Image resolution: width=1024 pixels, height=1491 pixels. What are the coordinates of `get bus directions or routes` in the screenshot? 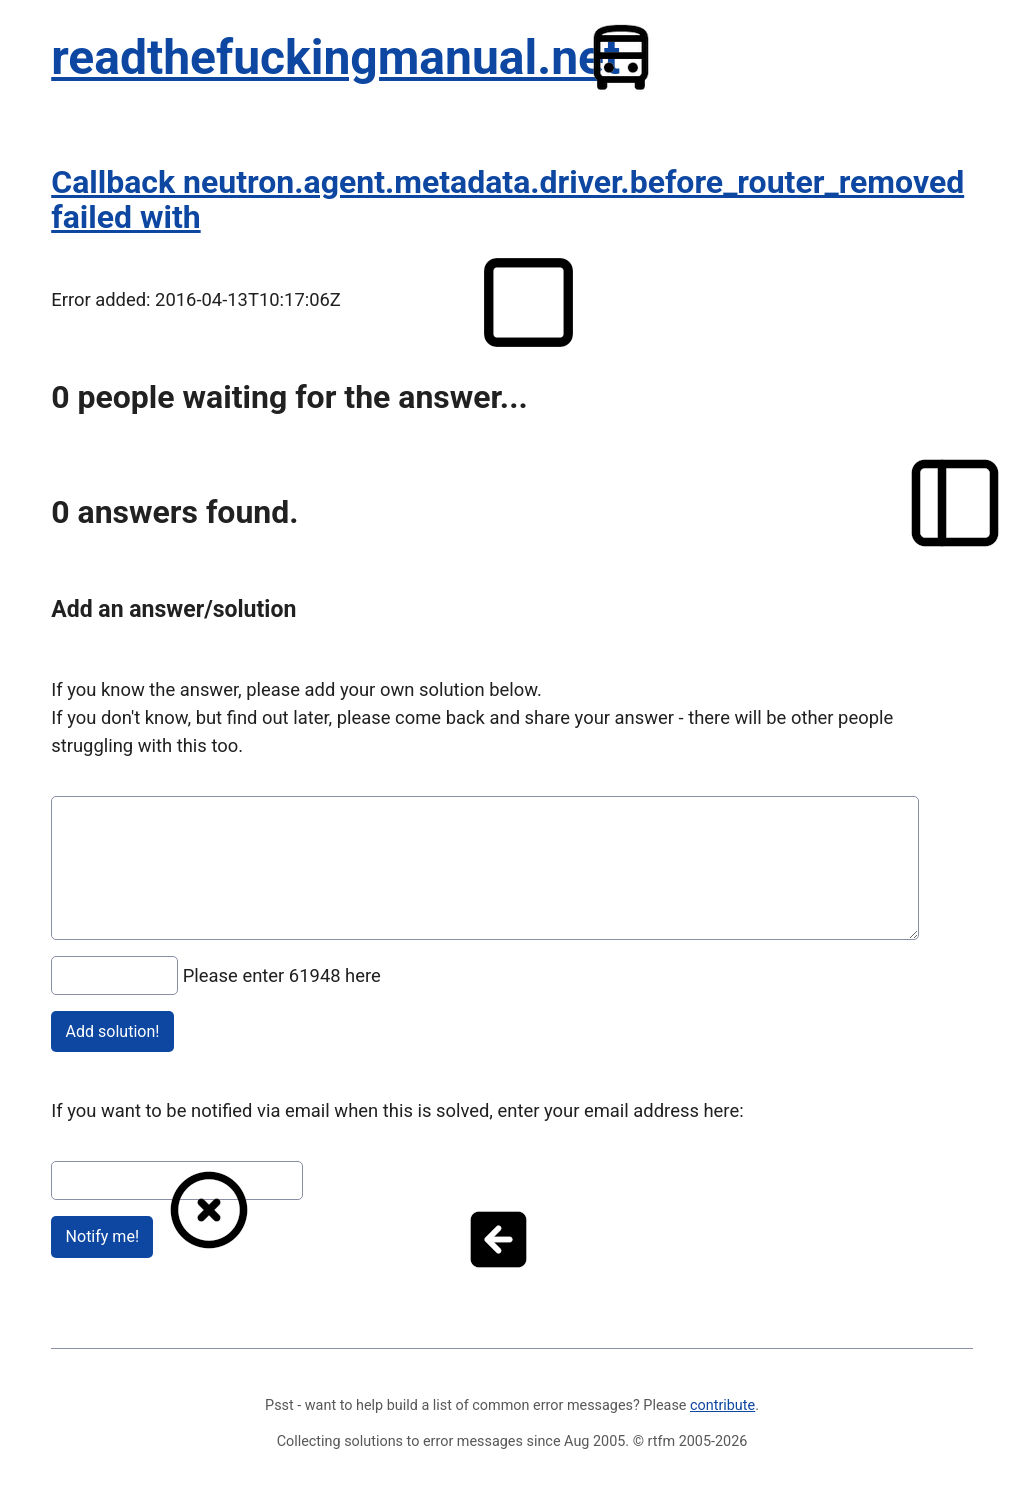 It's located at (621, 59).